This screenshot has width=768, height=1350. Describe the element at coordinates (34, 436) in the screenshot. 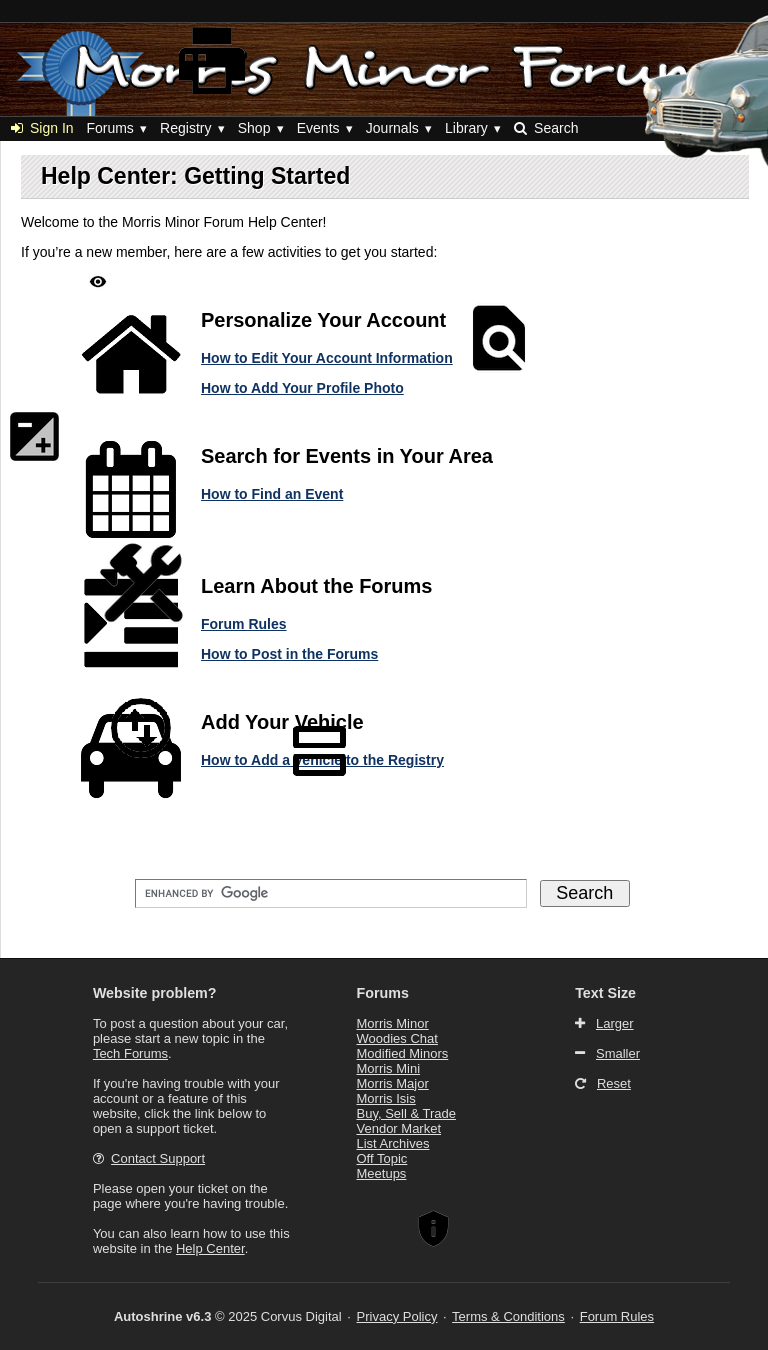

I see `adjust image exposure settings` at that location.